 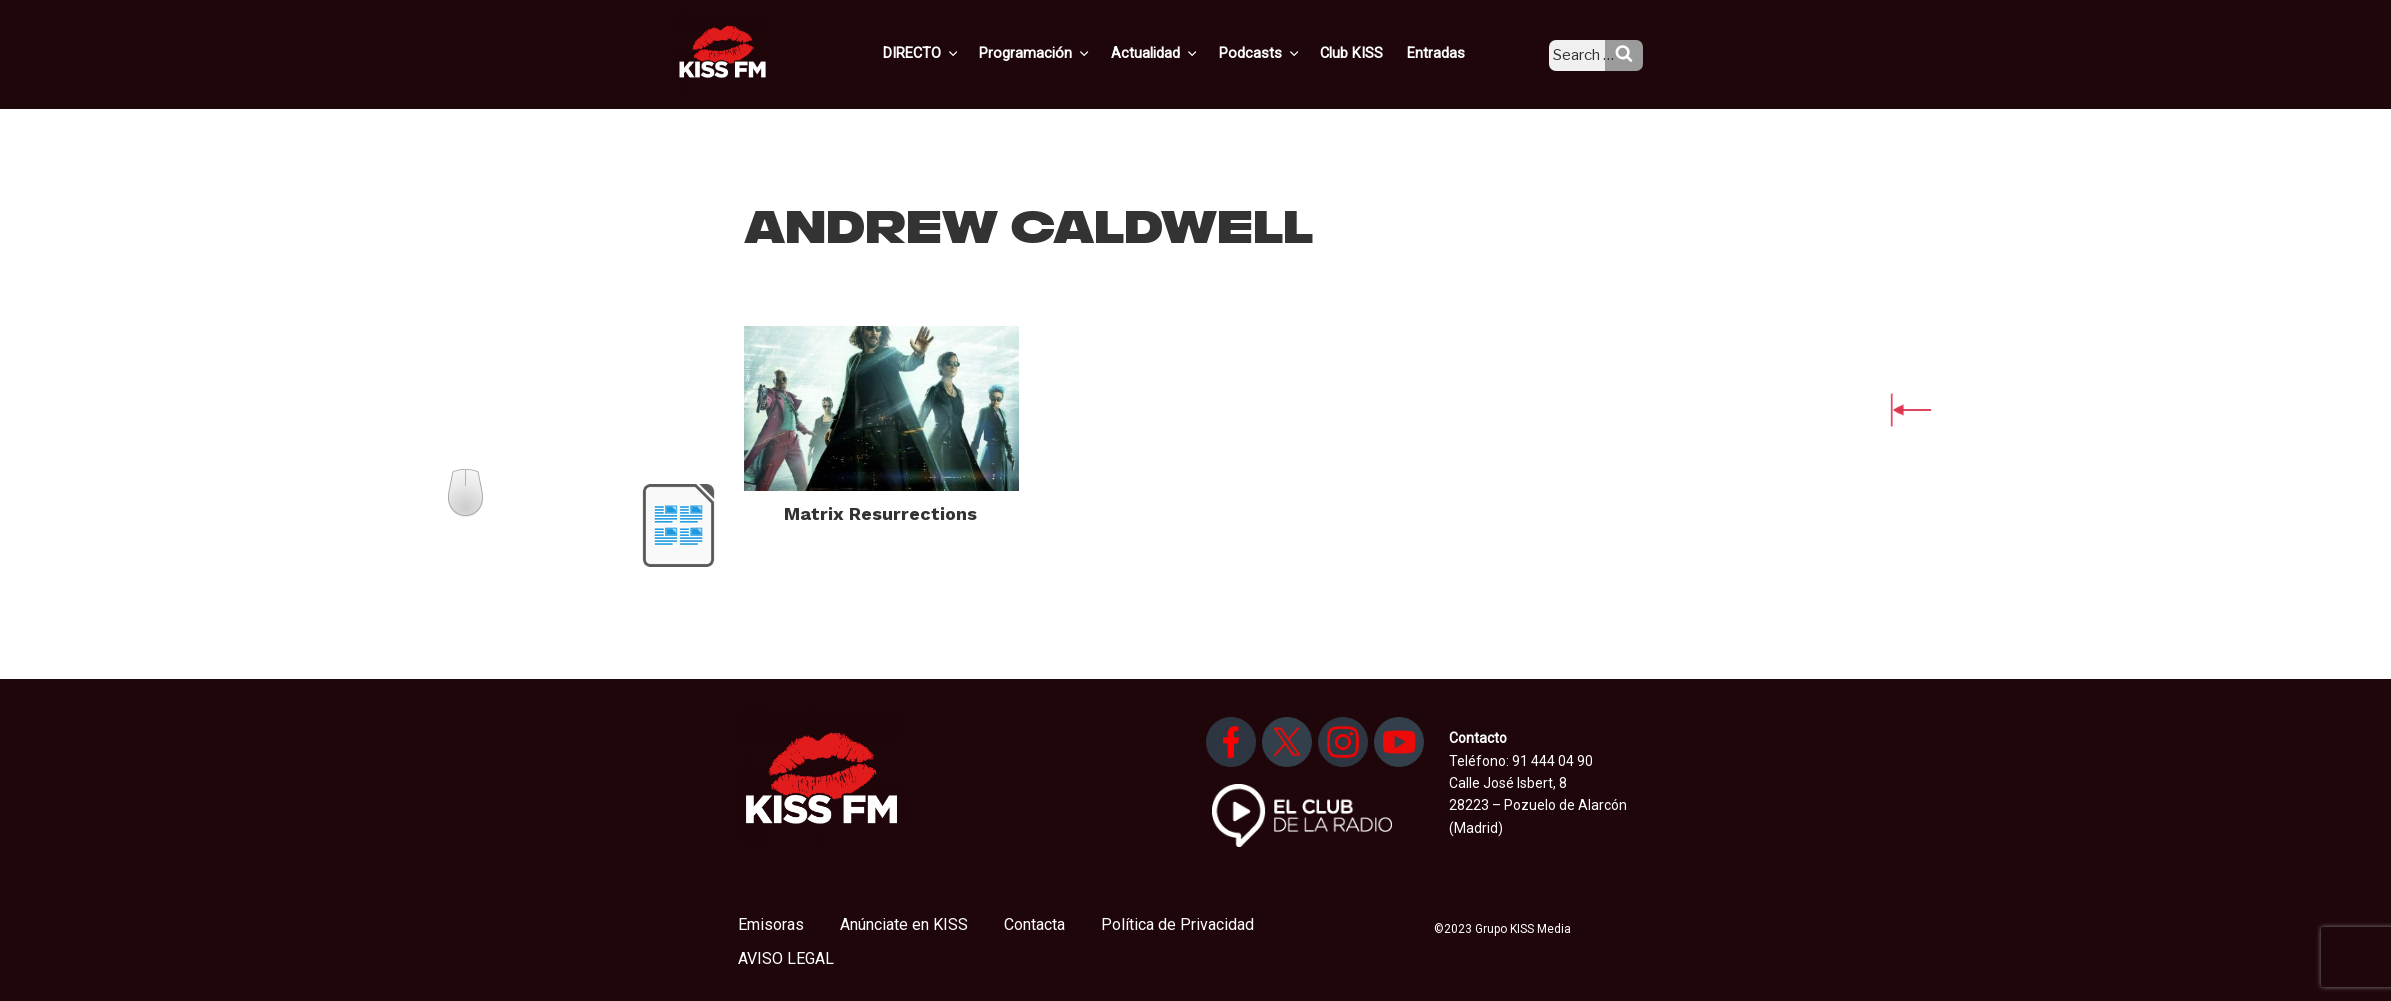 What do you see at coordinates (678, 525) in the screenshot?
I see `libreoffice master document file type` at bounding box center [678, 525].